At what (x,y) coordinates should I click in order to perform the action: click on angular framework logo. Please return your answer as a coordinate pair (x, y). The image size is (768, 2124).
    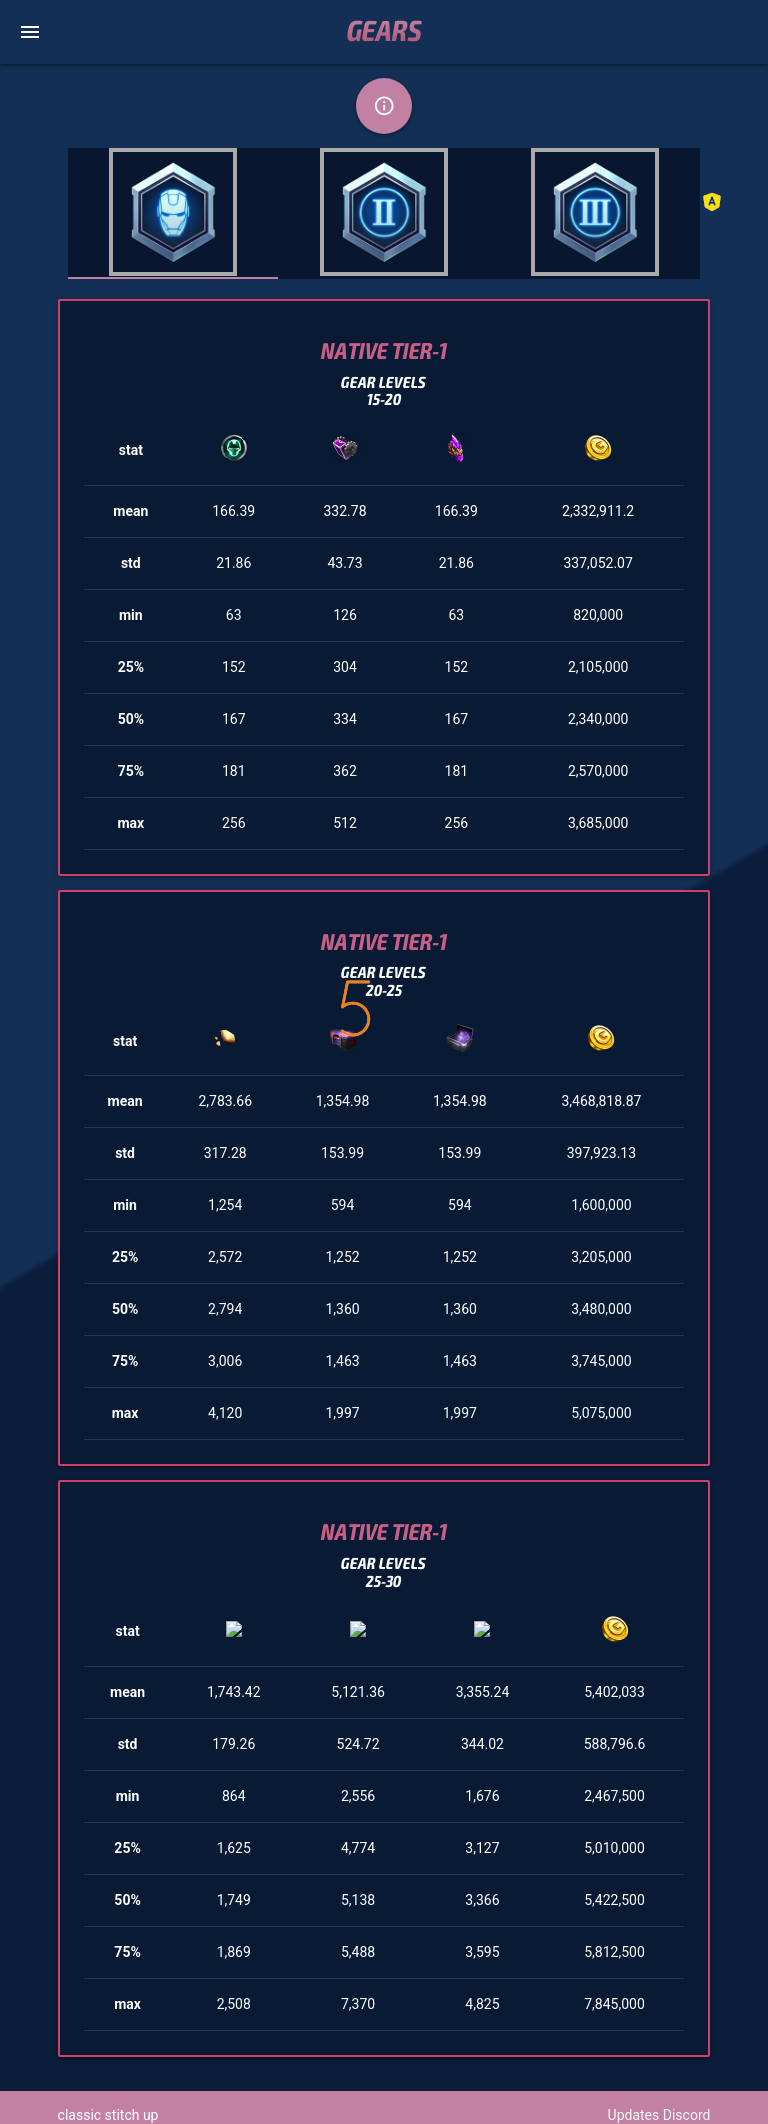
    Looking at the image, I should click on (712, 202).